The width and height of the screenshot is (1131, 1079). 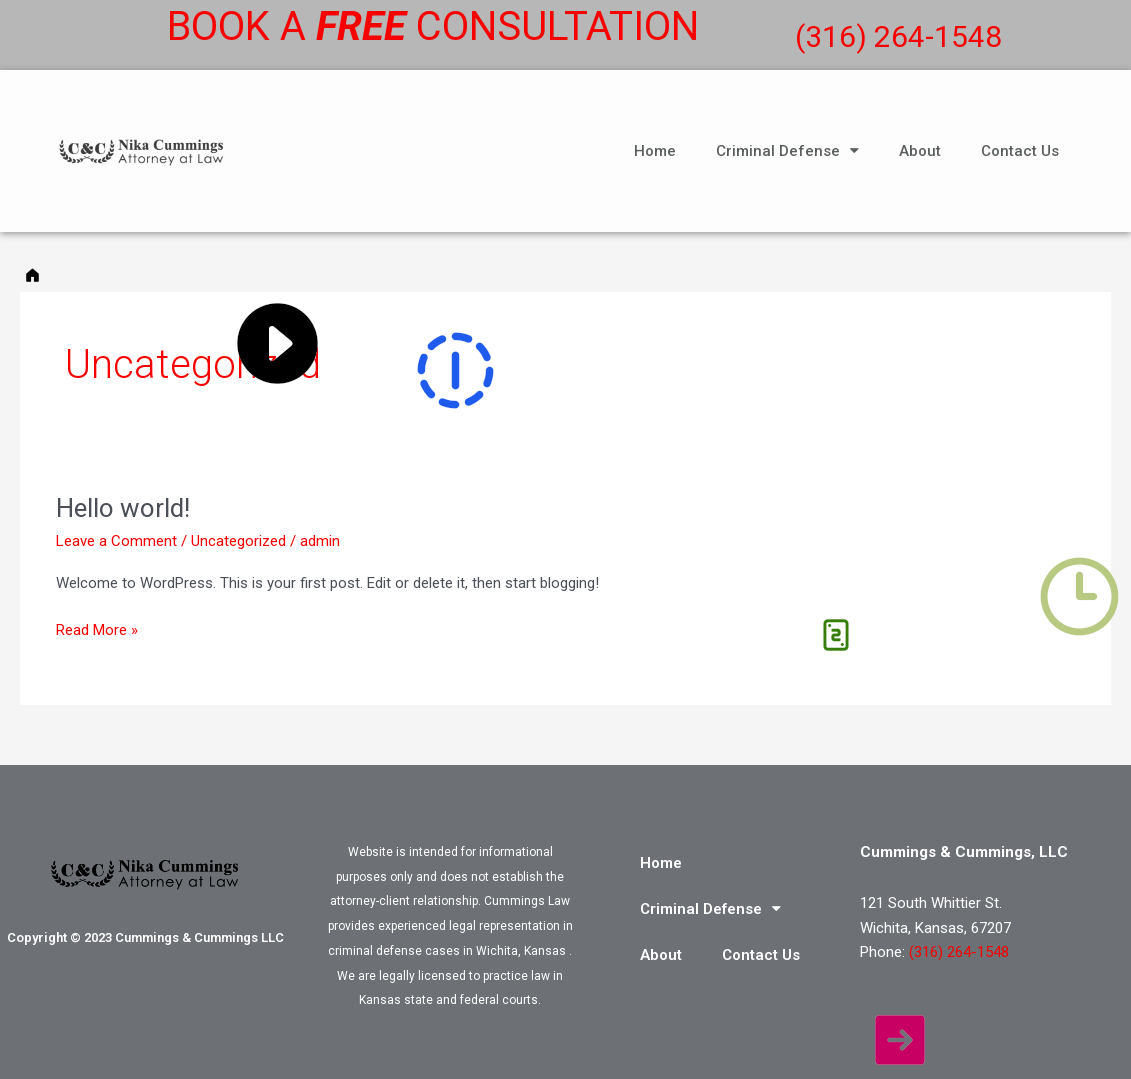 What do you see at coordinates (836, 635) in the screenshot?
I see `view the 2 of clubs playing card` at bounding box center [836, 635].